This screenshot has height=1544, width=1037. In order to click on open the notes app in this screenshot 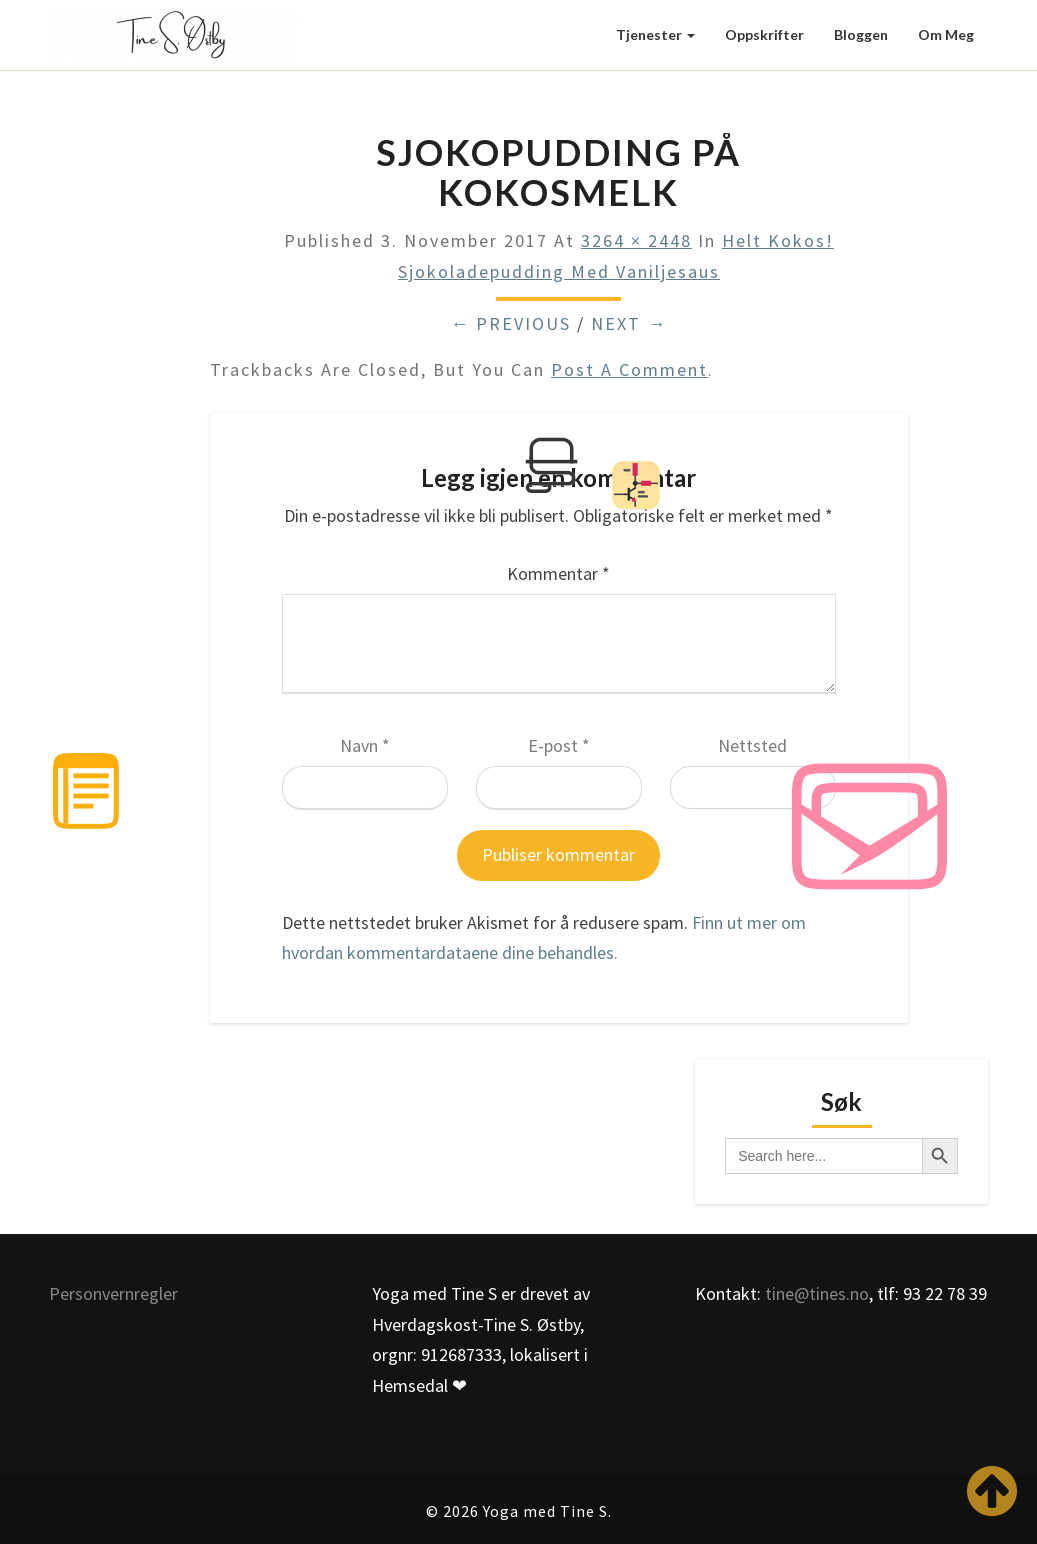, I will do `click(88, 793)`.